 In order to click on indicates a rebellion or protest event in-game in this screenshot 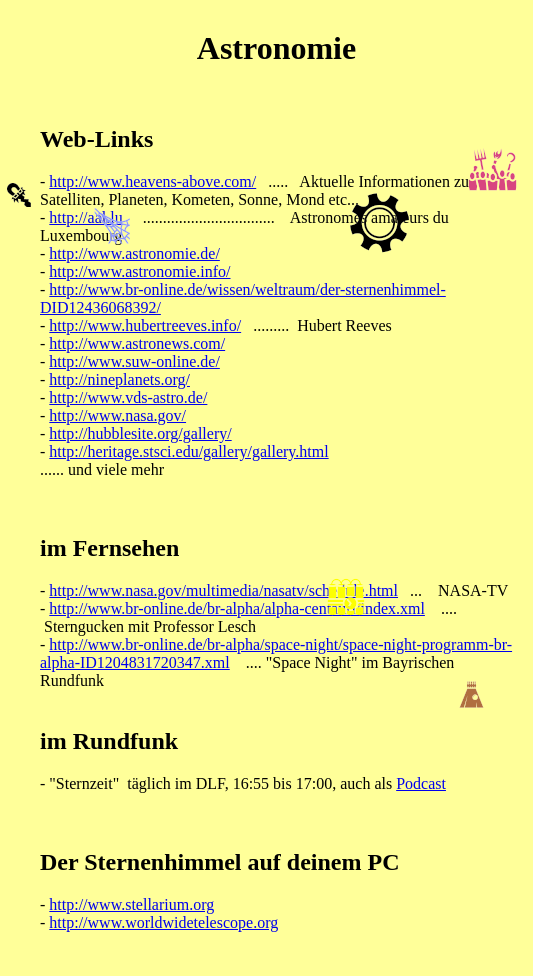, I will do `click(492, 166)`.